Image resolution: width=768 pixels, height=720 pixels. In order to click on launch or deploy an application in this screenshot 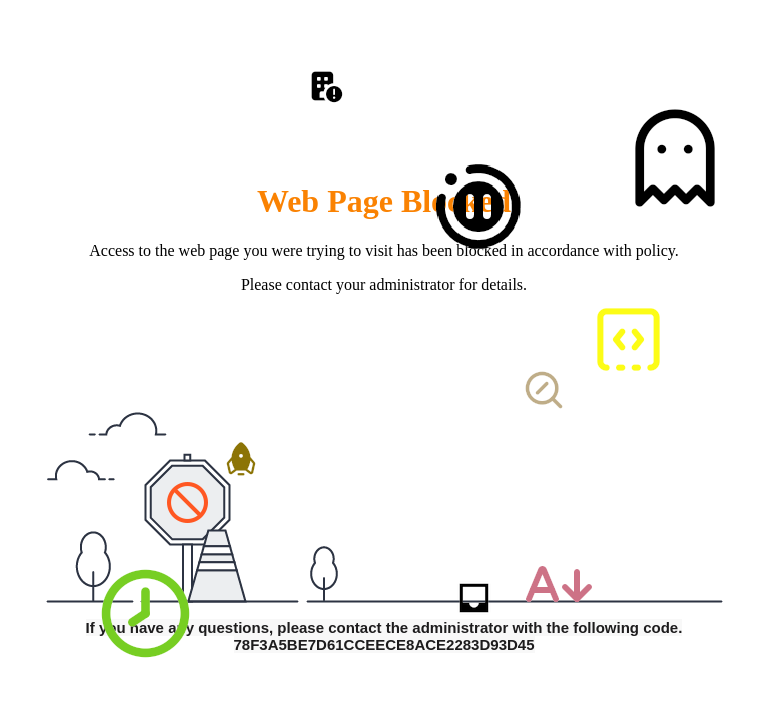, I will do `click(241, 460)`.